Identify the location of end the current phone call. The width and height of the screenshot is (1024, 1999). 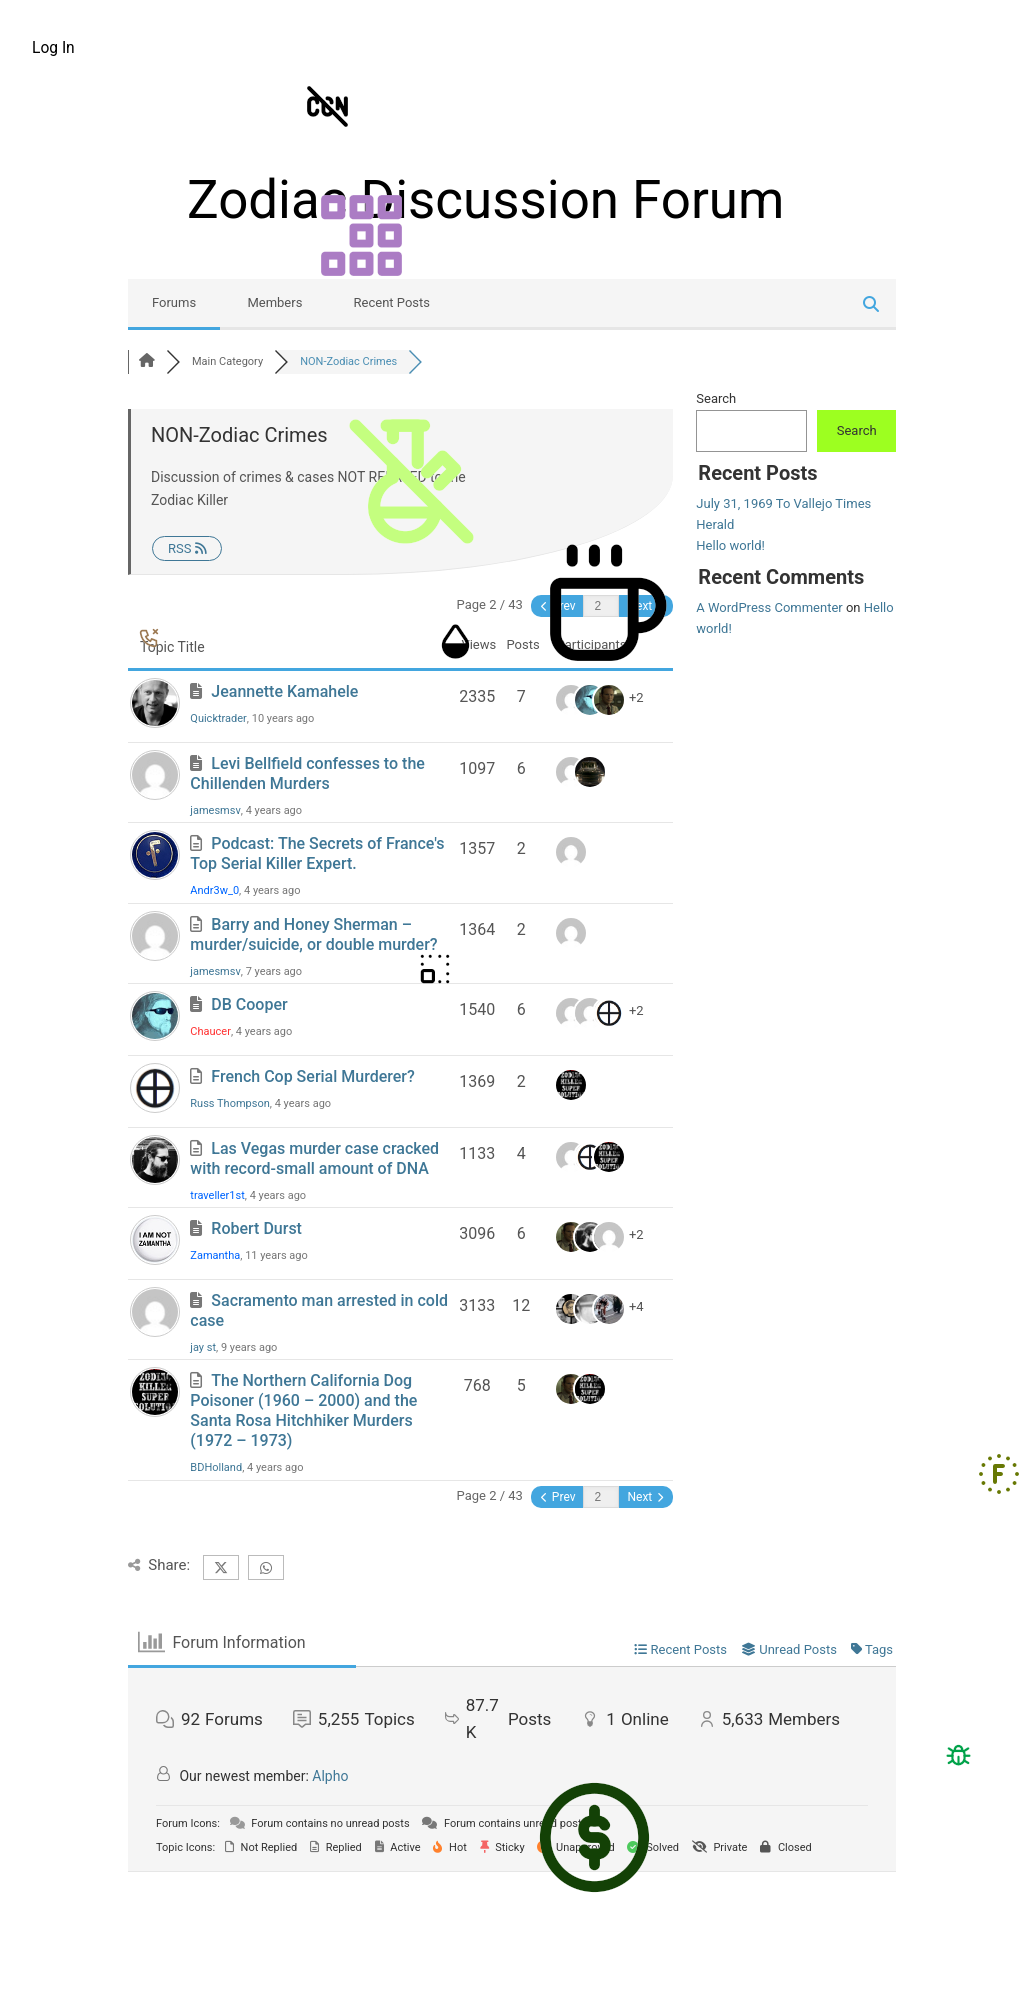
(149, 638).